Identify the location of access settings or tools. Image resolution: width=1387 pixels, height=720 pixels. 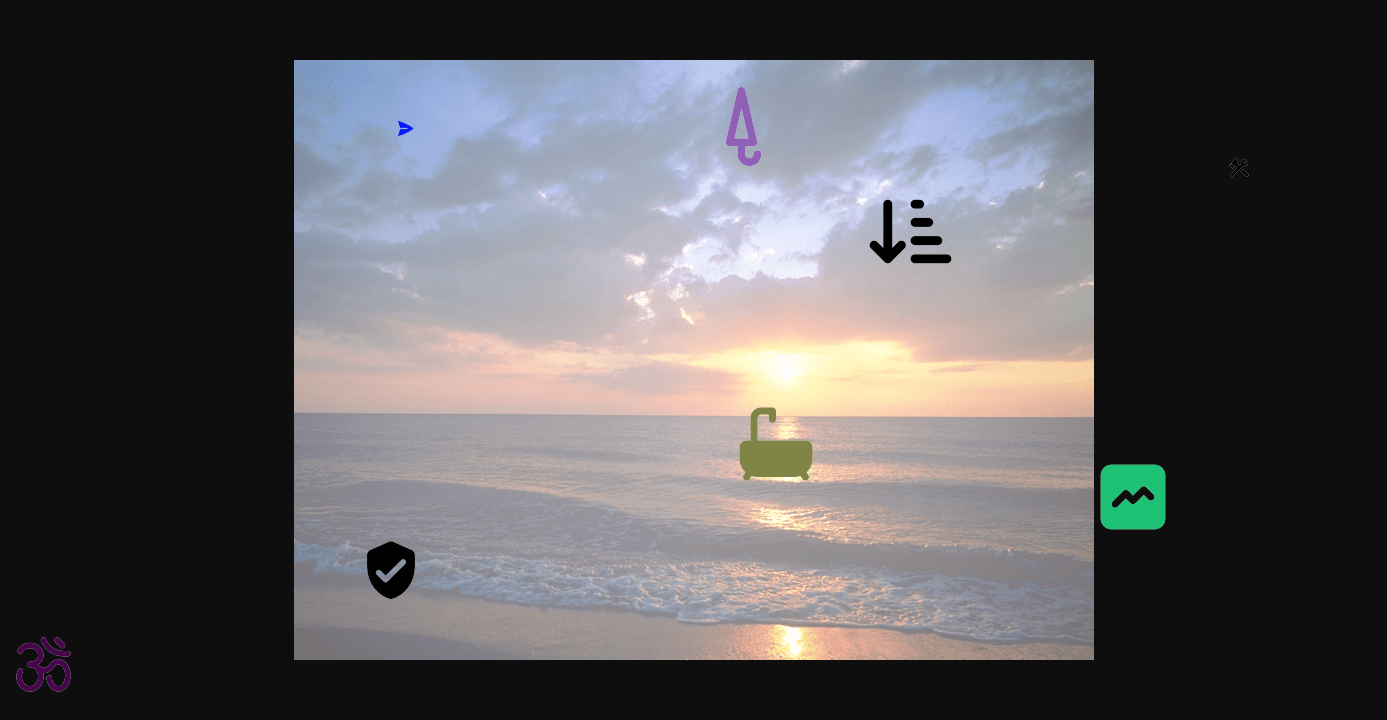
(1239, 168).